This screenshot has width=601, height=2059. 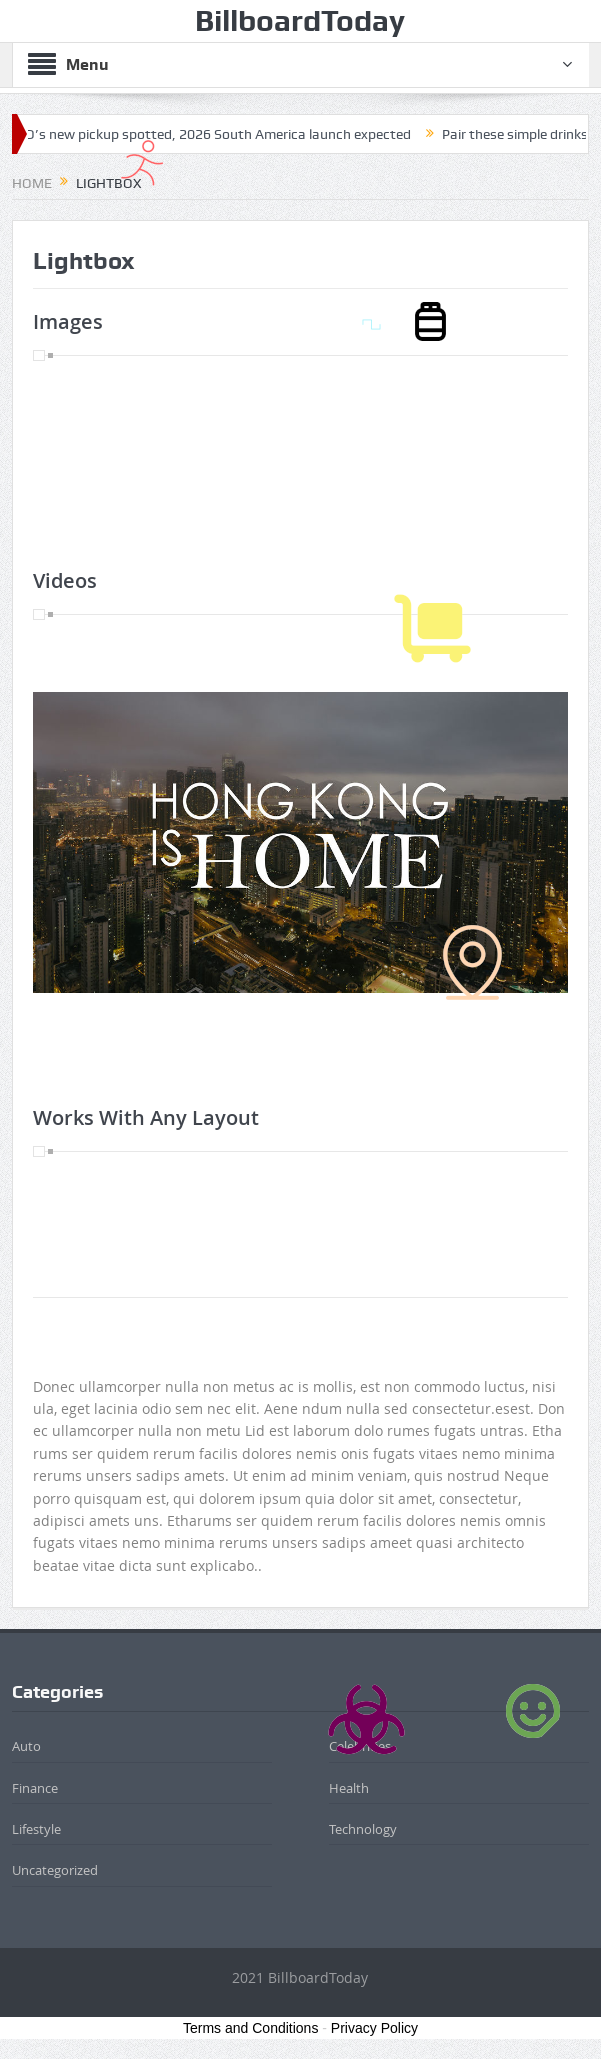 I want to click on start a running or fitness activity, so click(x=143, y=162).